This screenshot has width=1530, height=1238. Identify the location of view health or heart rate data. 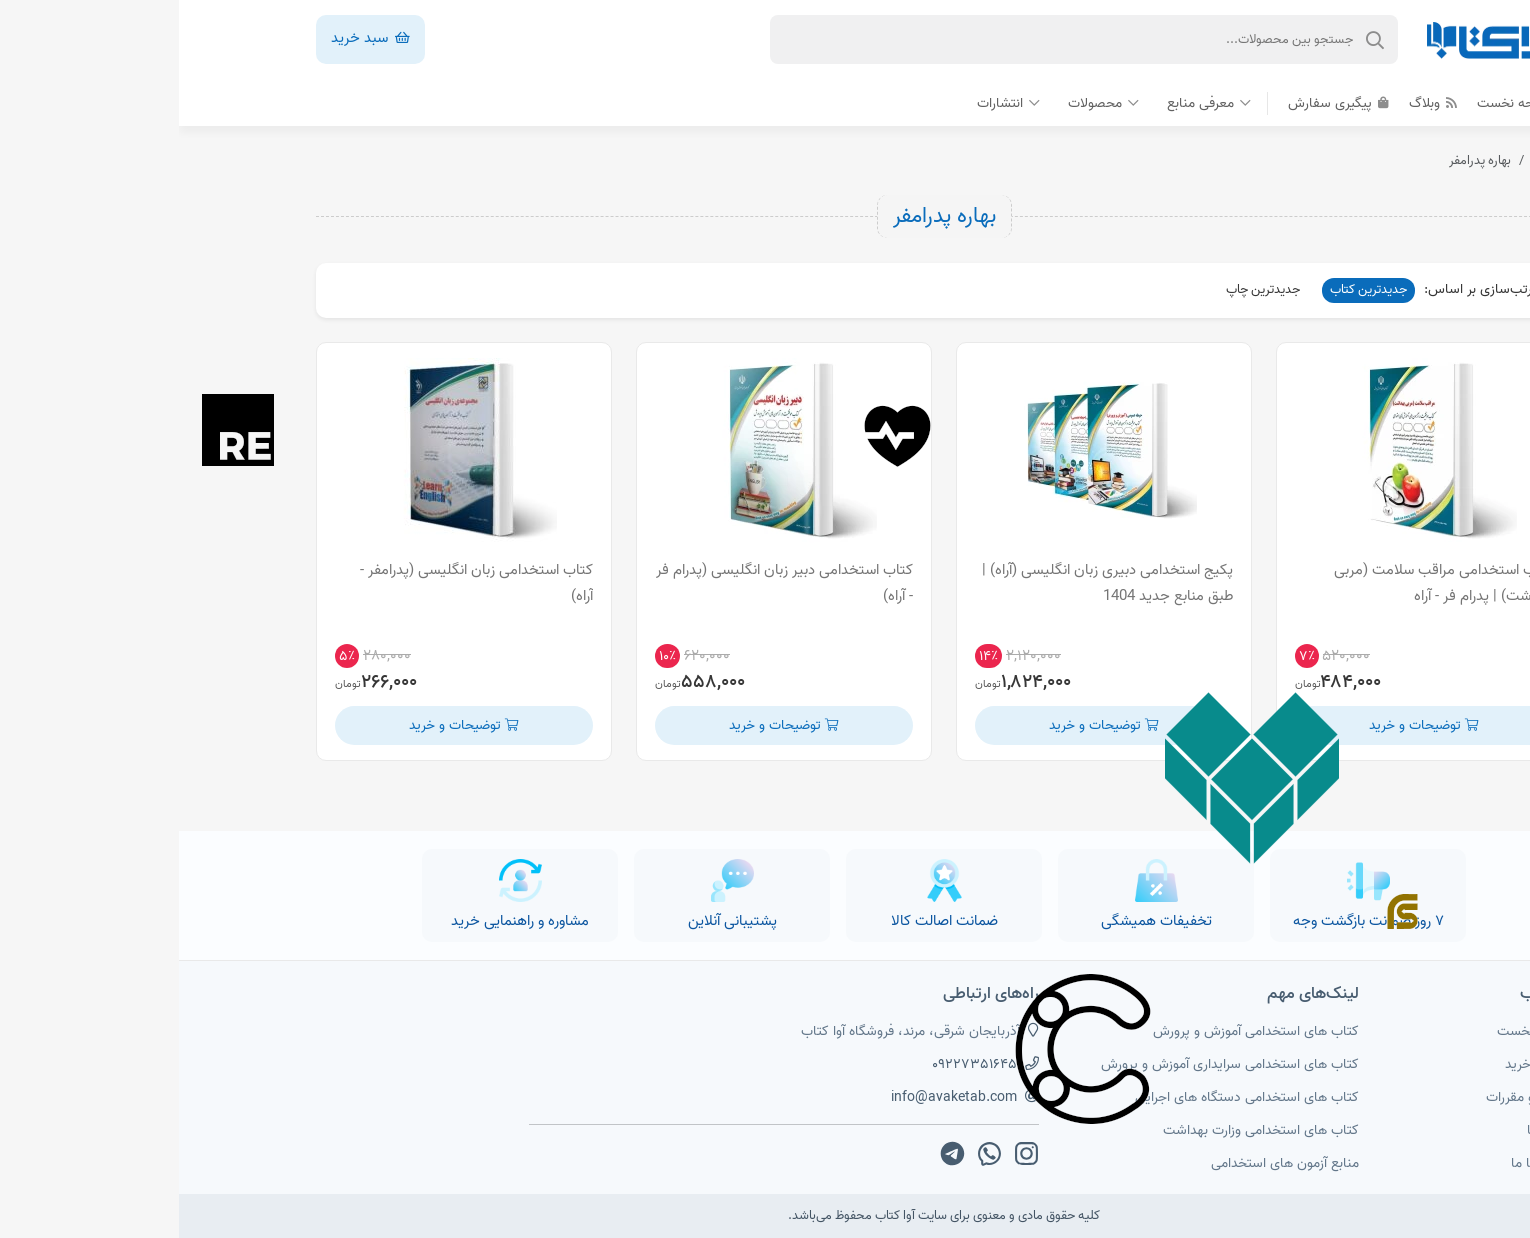
(897, 435).